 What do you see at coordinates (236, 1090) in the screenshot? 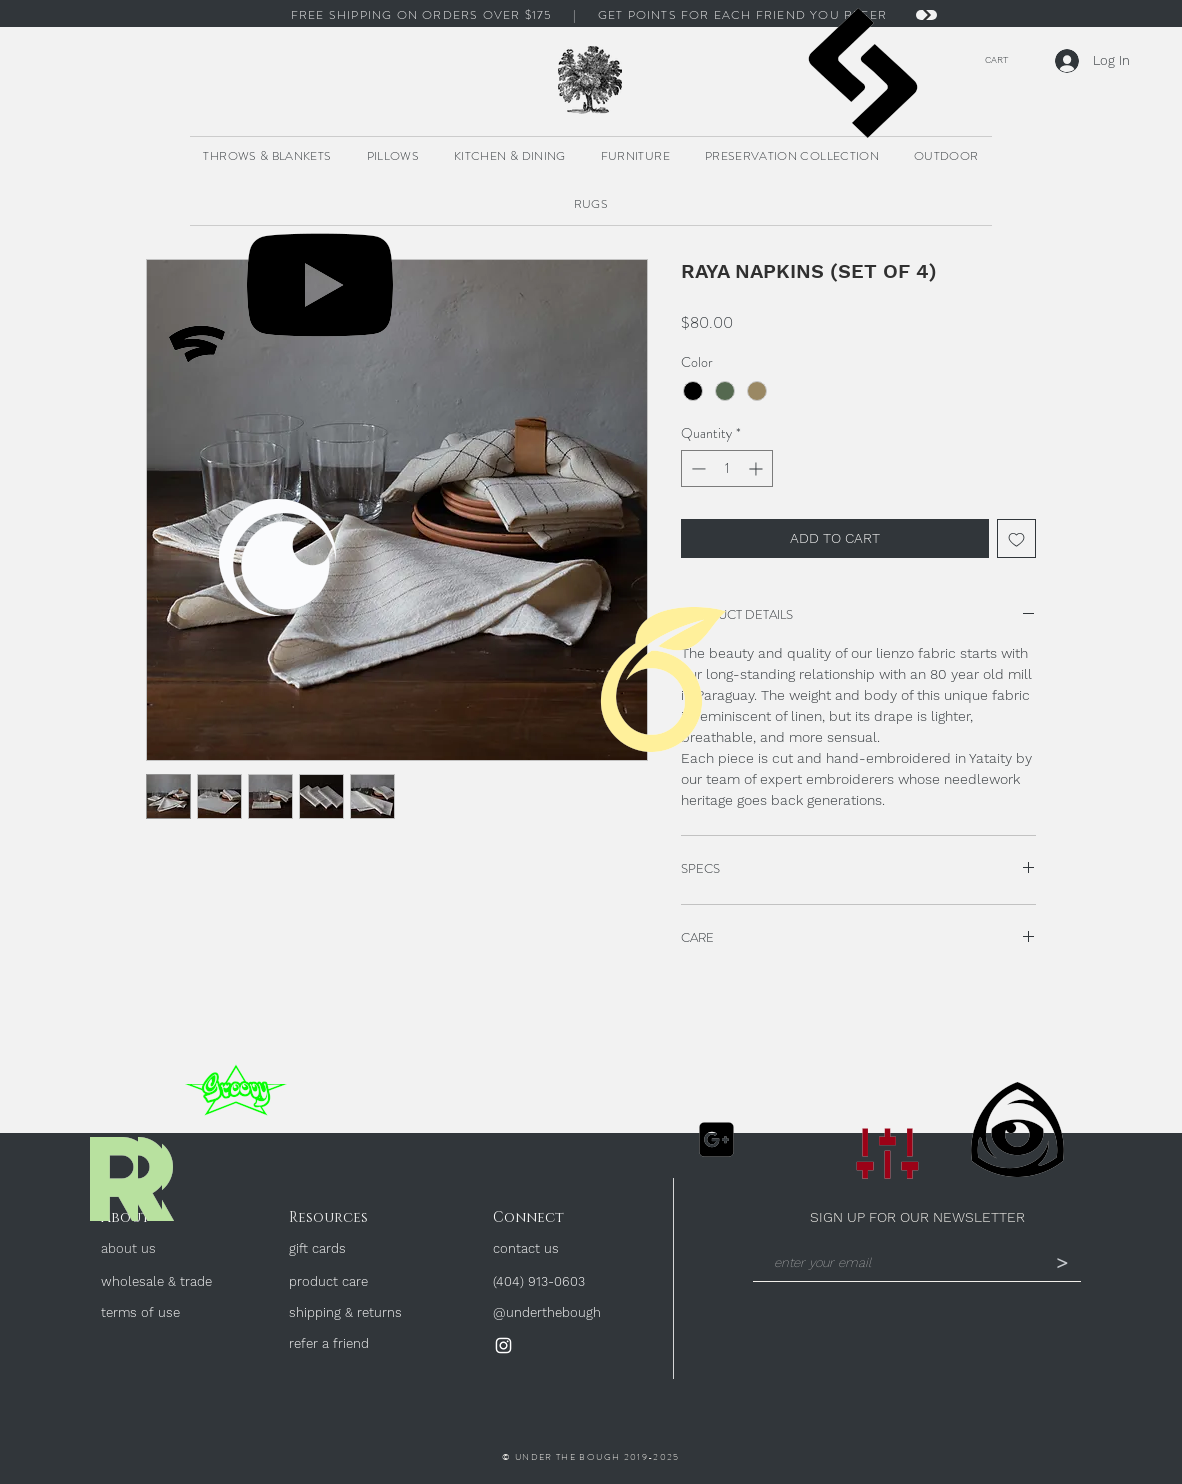
I see `apache groovy programming language logo` at bounding box center [236, 1090].